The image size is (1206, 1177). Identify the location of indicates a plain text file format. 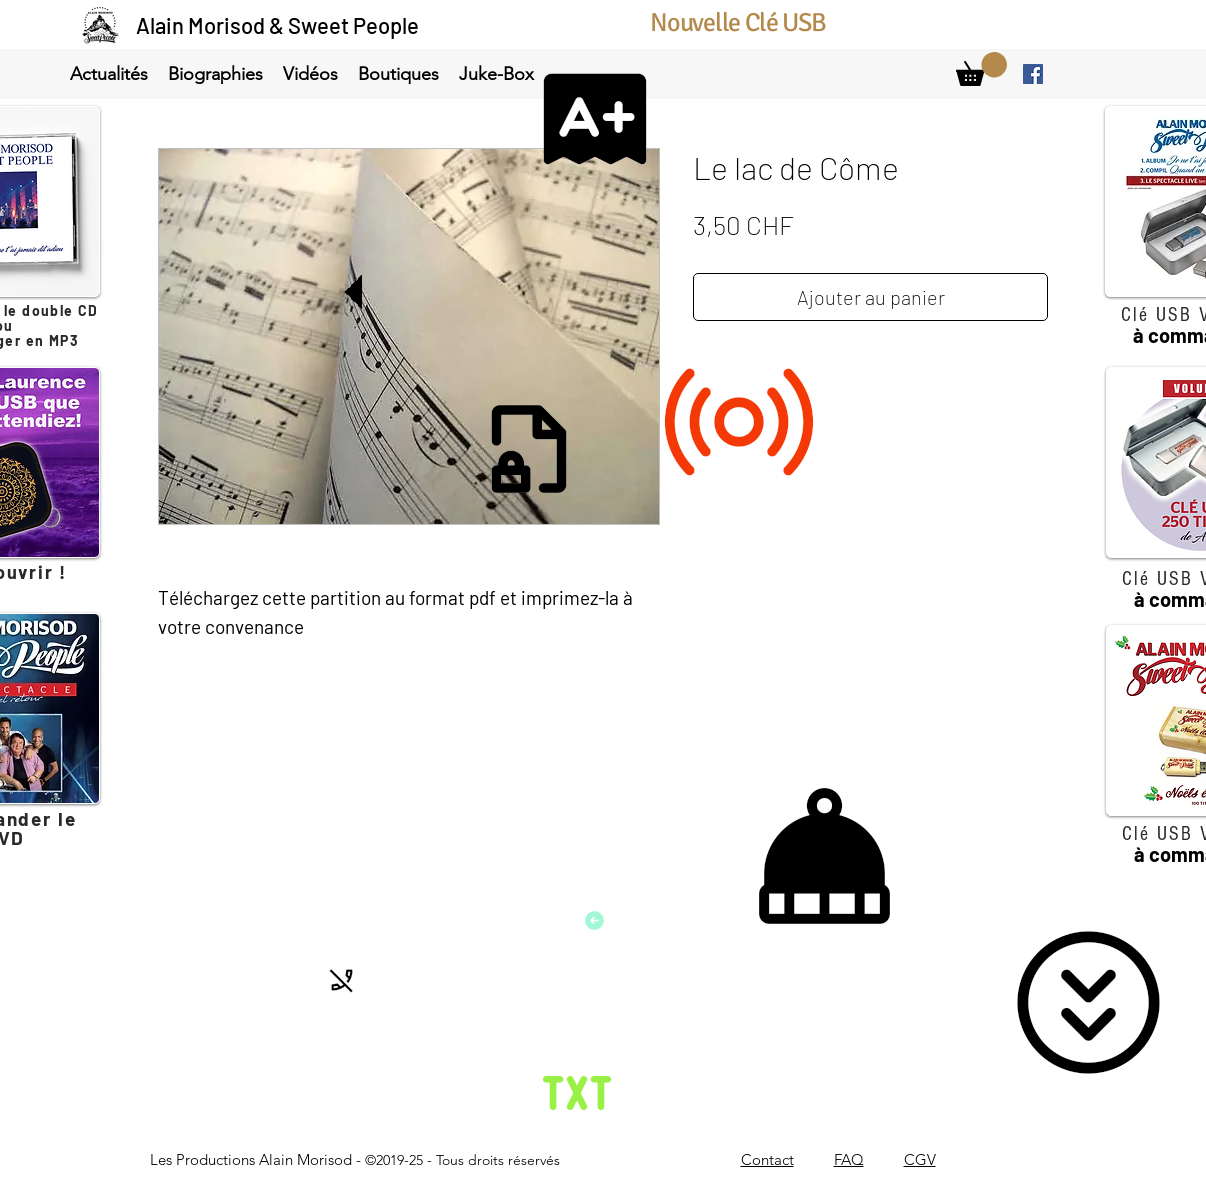
(577, 1093).